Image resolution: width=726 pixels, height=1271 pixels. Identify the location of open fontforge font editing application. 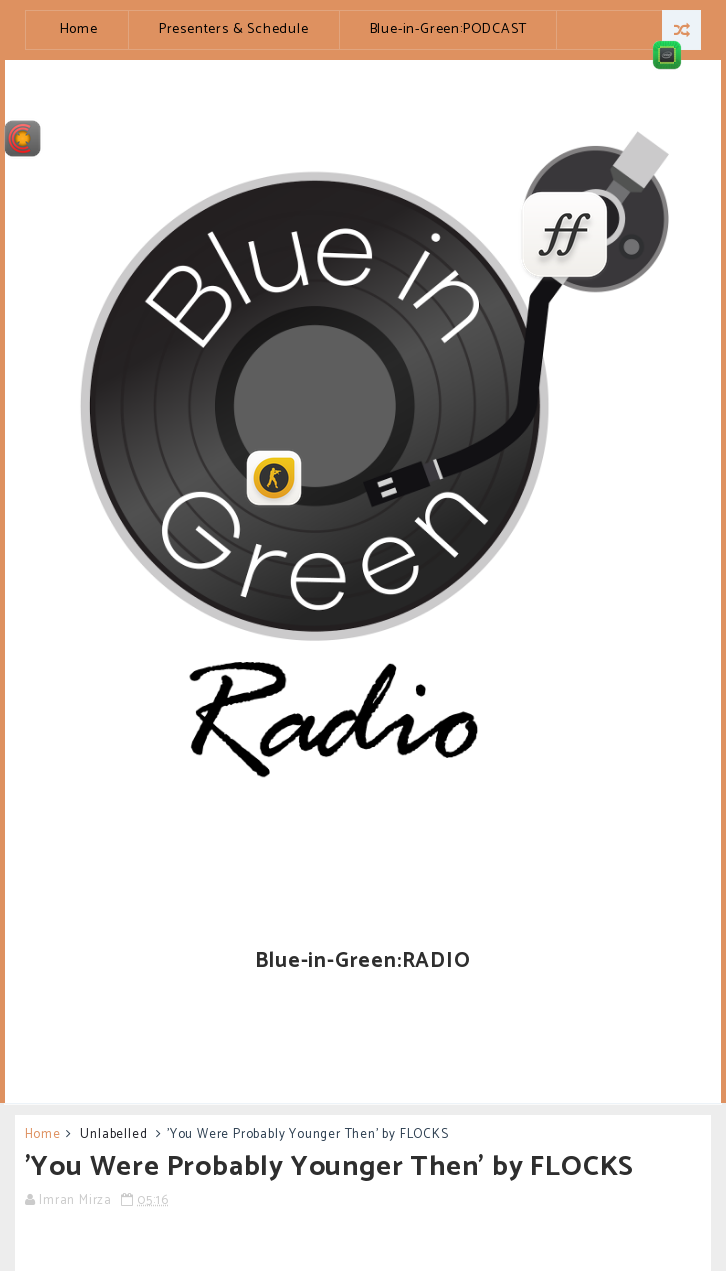
(564, 234).